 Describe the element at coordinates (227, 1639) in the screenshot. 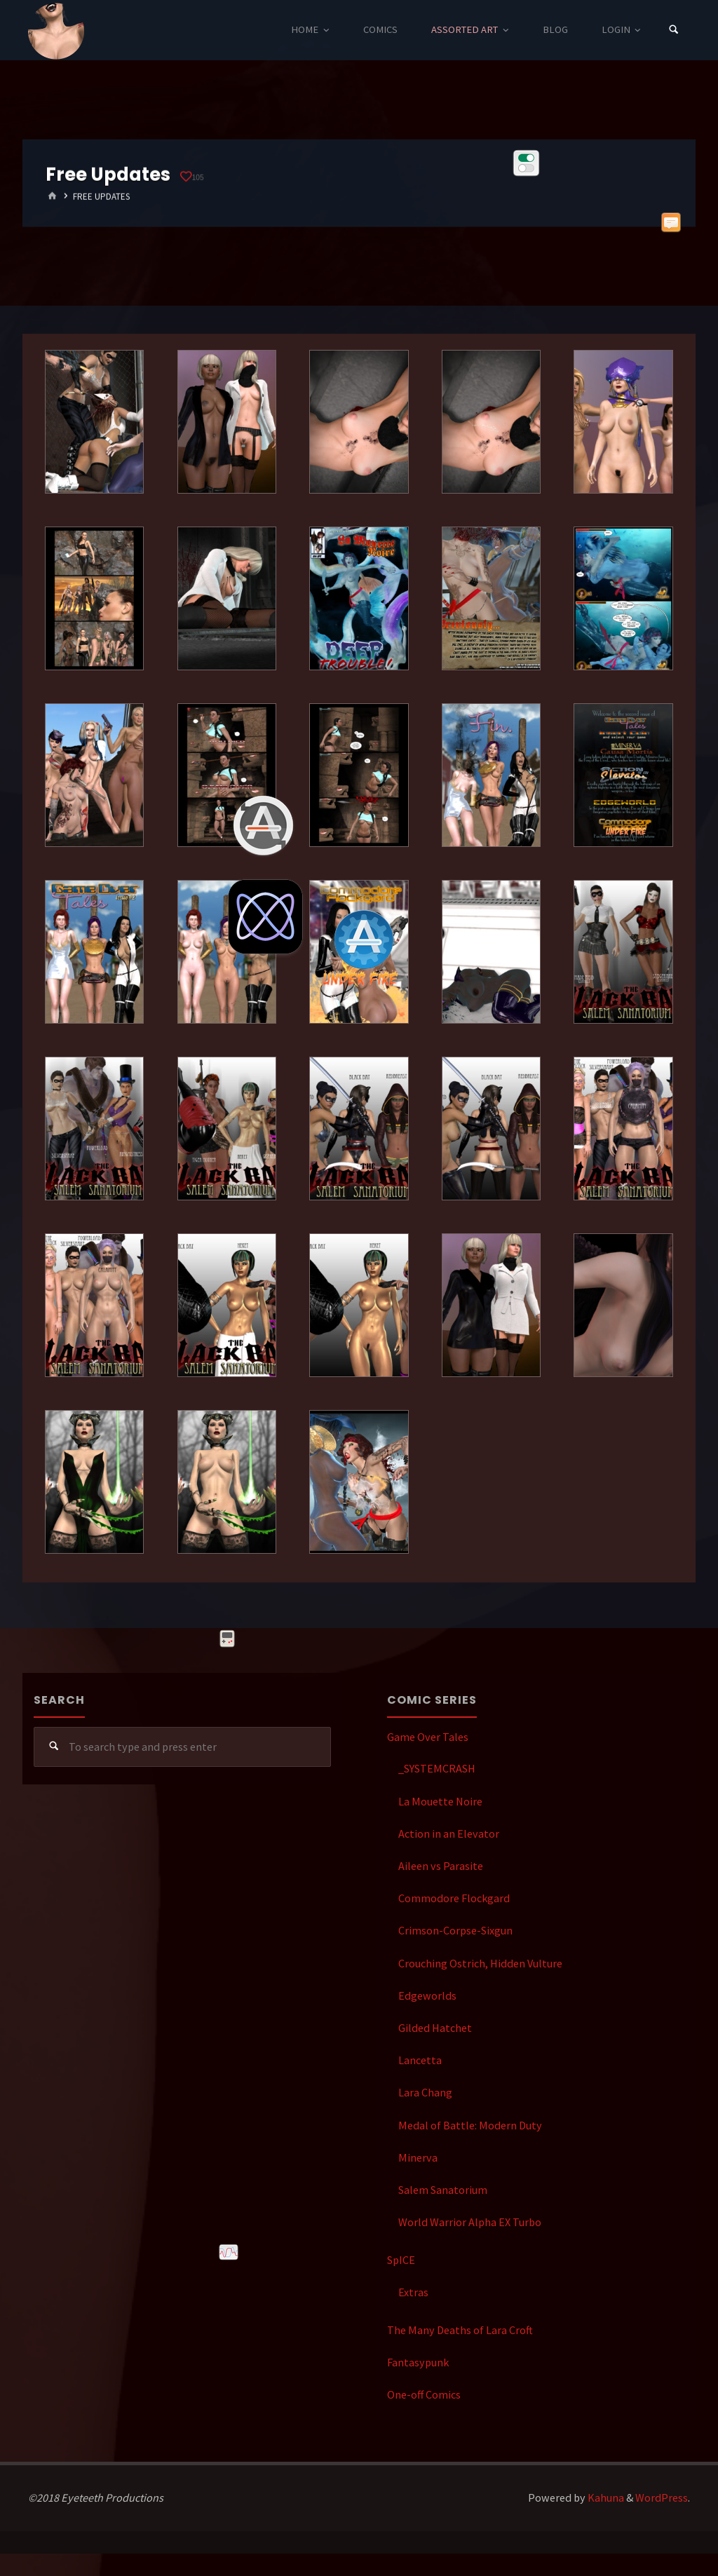

I see `open the game center or gaming app` at that location.